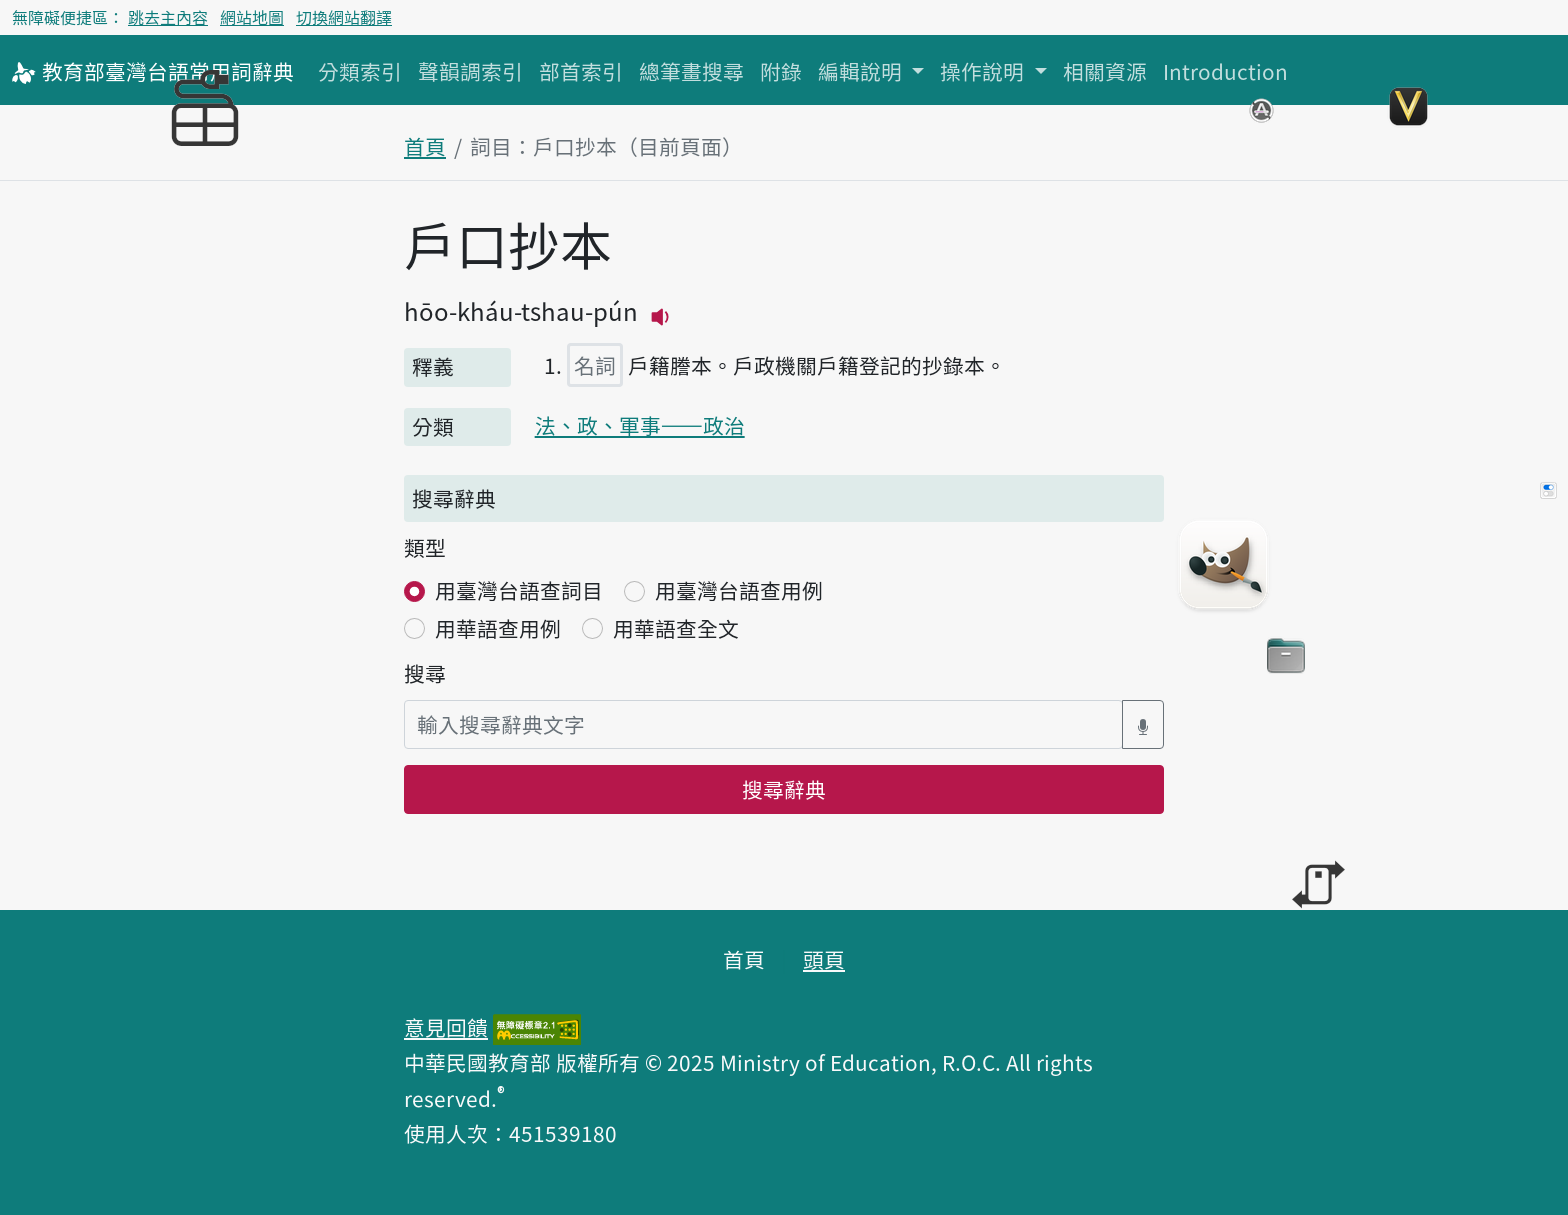  What do you see at coordinates (1261, 110) in the screenshot?
I see `open the software updater application` at bounding box center [1261, 110].